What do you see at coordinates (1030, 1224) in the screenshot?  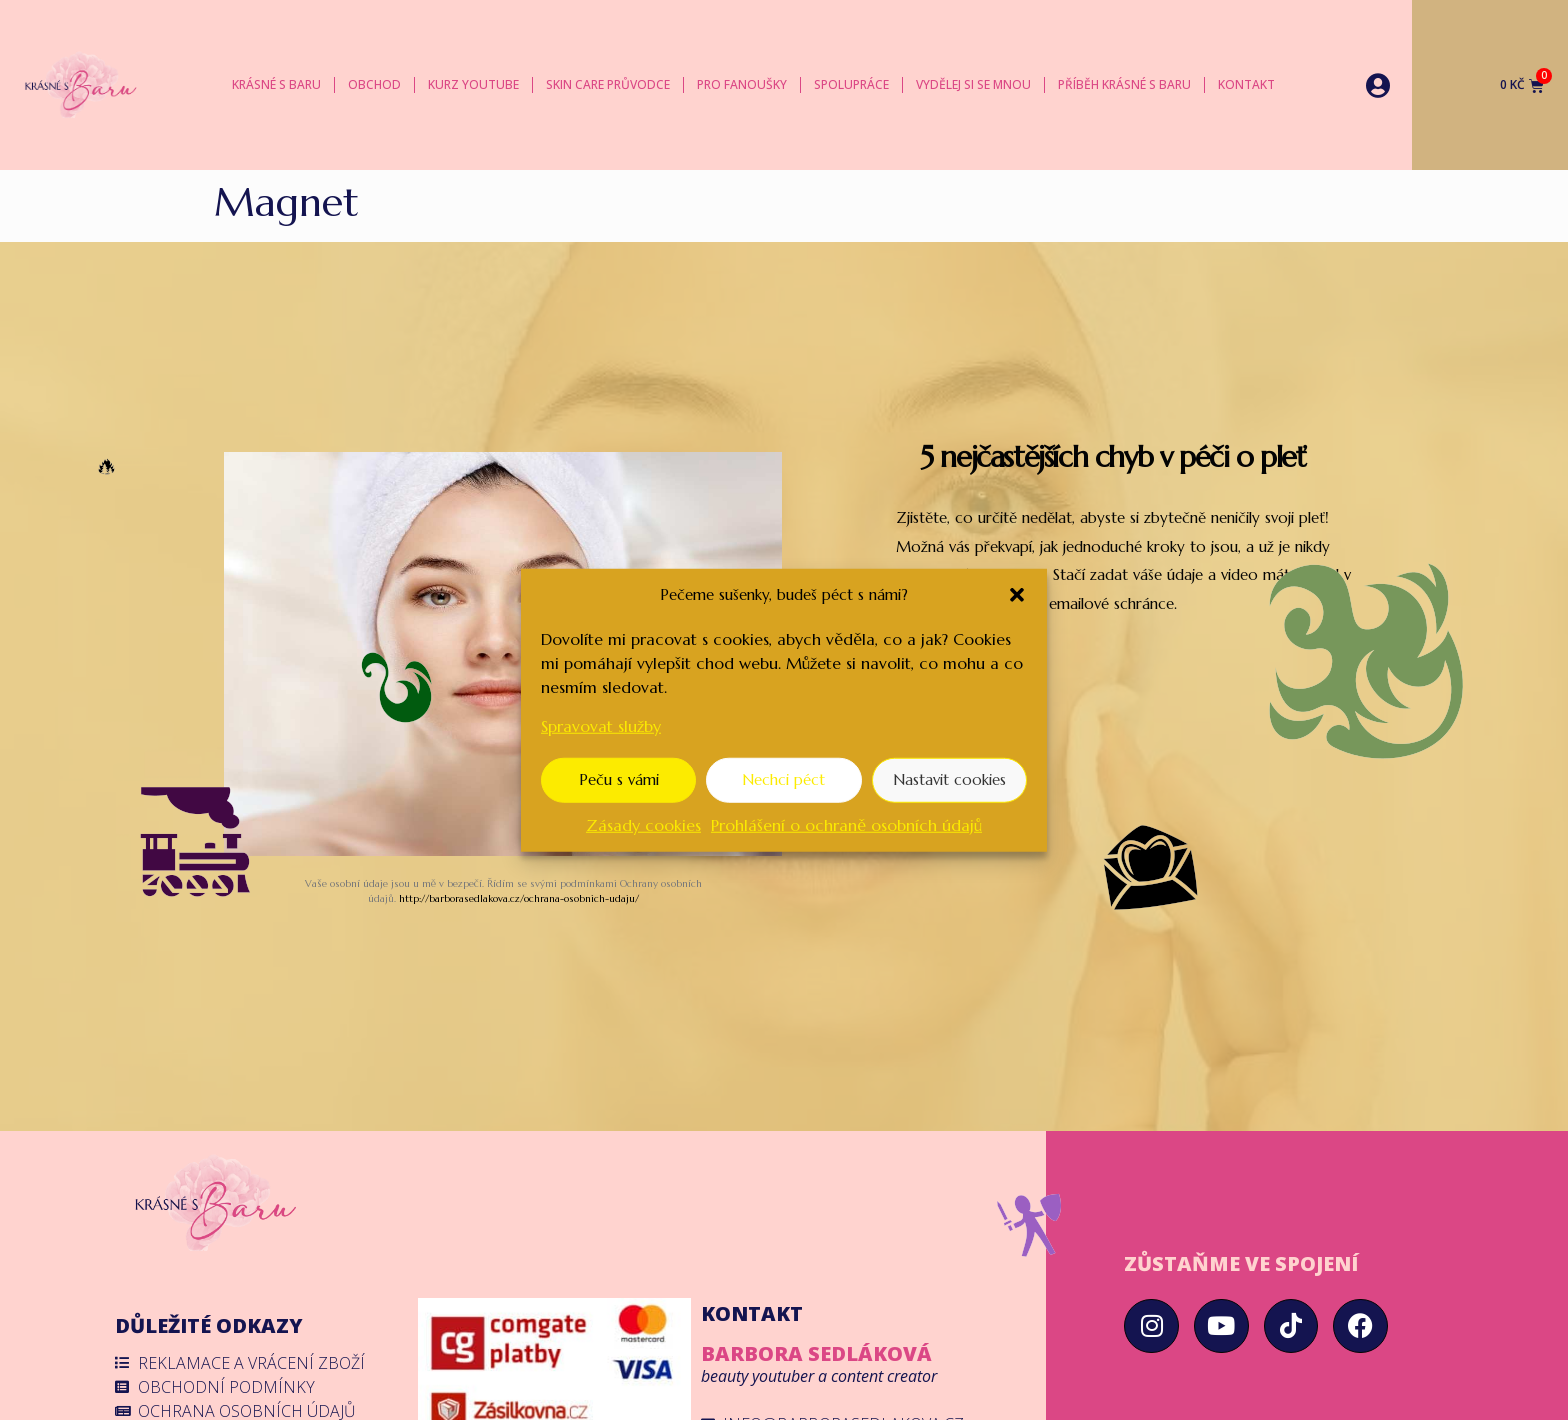 I see `select warrior or fighter class` at bounding box center [1030, 1224].